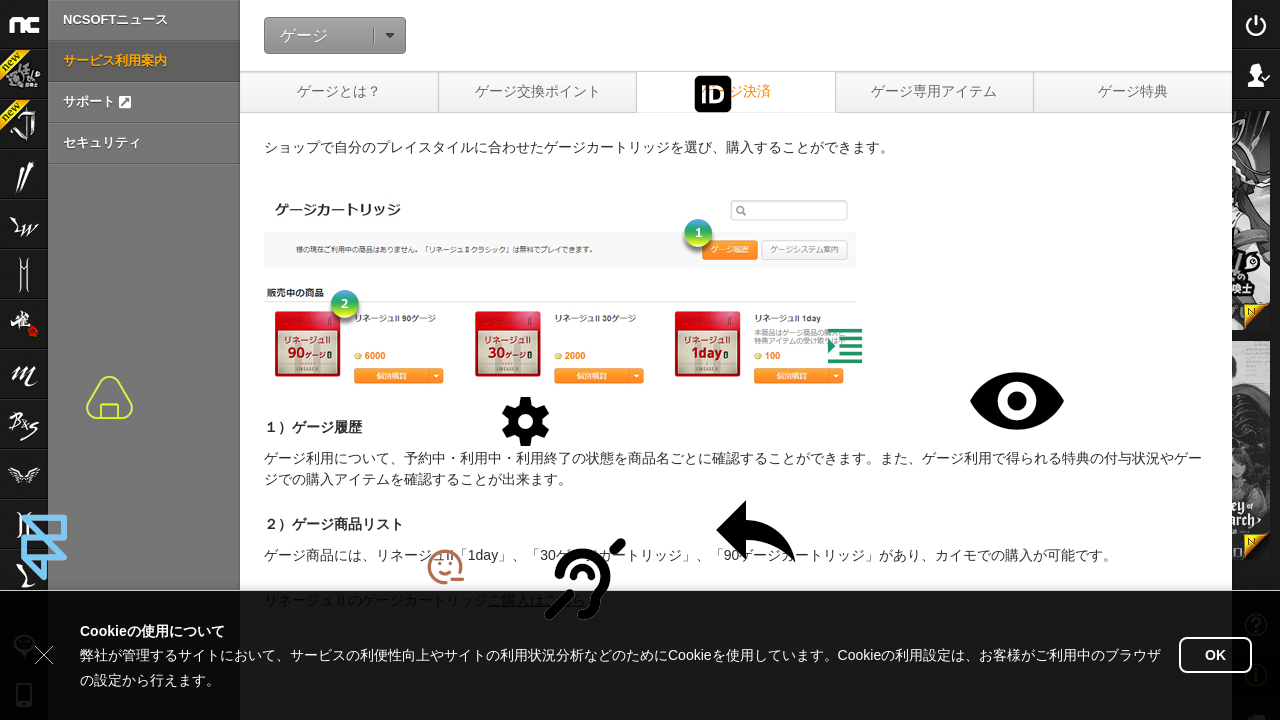 The width and height of the screenshot is (1280, 720). What do you see at coordinates (845, 346) in the screenshot?
I see `increase text indentation` at bounding box center [845, 346].